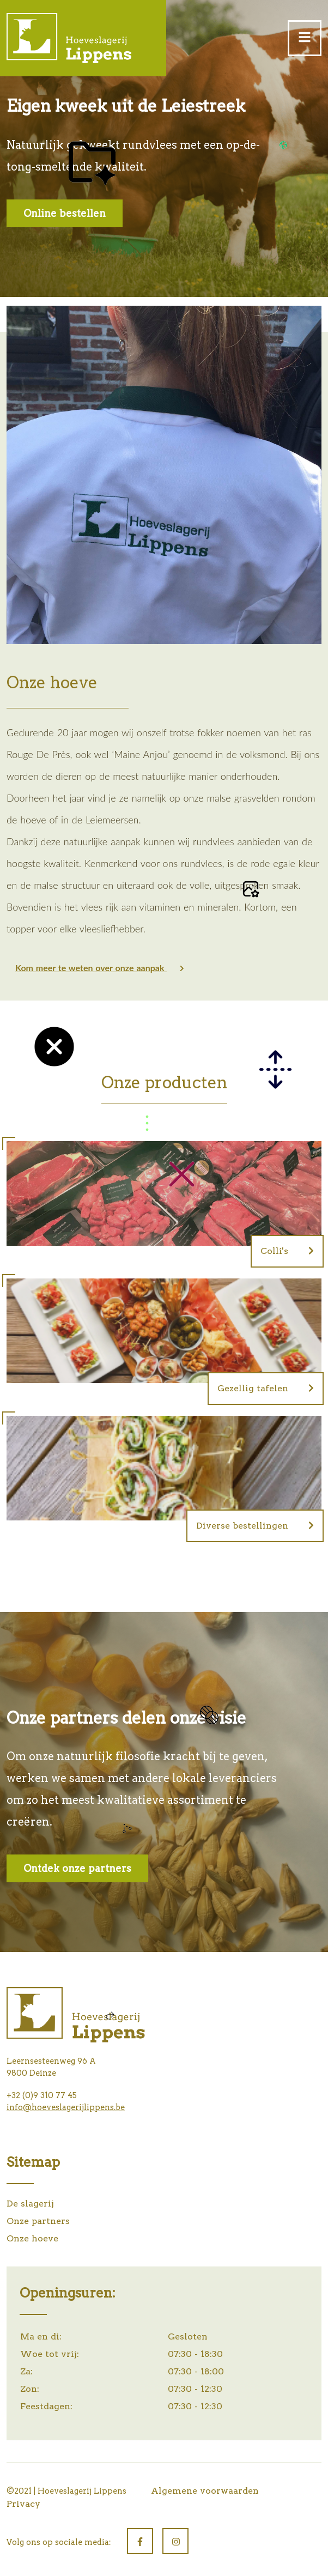  I want to click on create a new space or workspace, so click(92, 162).